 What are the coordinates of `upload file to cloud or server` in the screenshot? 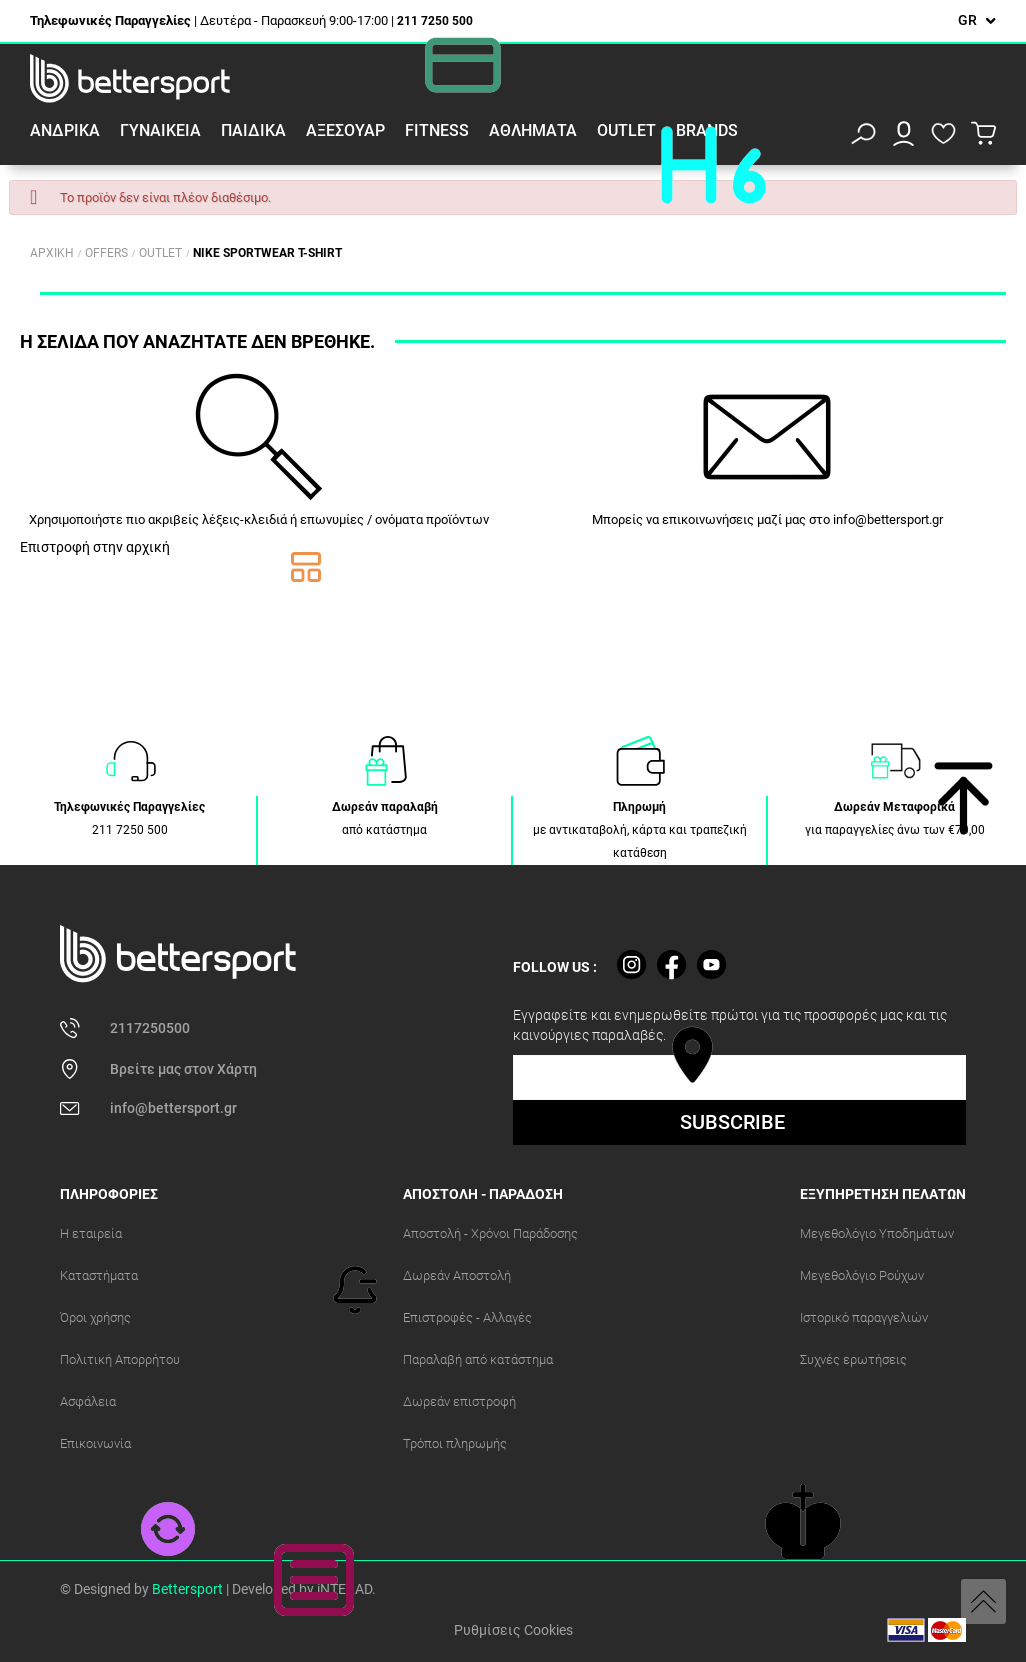 It's located at (963, 798).